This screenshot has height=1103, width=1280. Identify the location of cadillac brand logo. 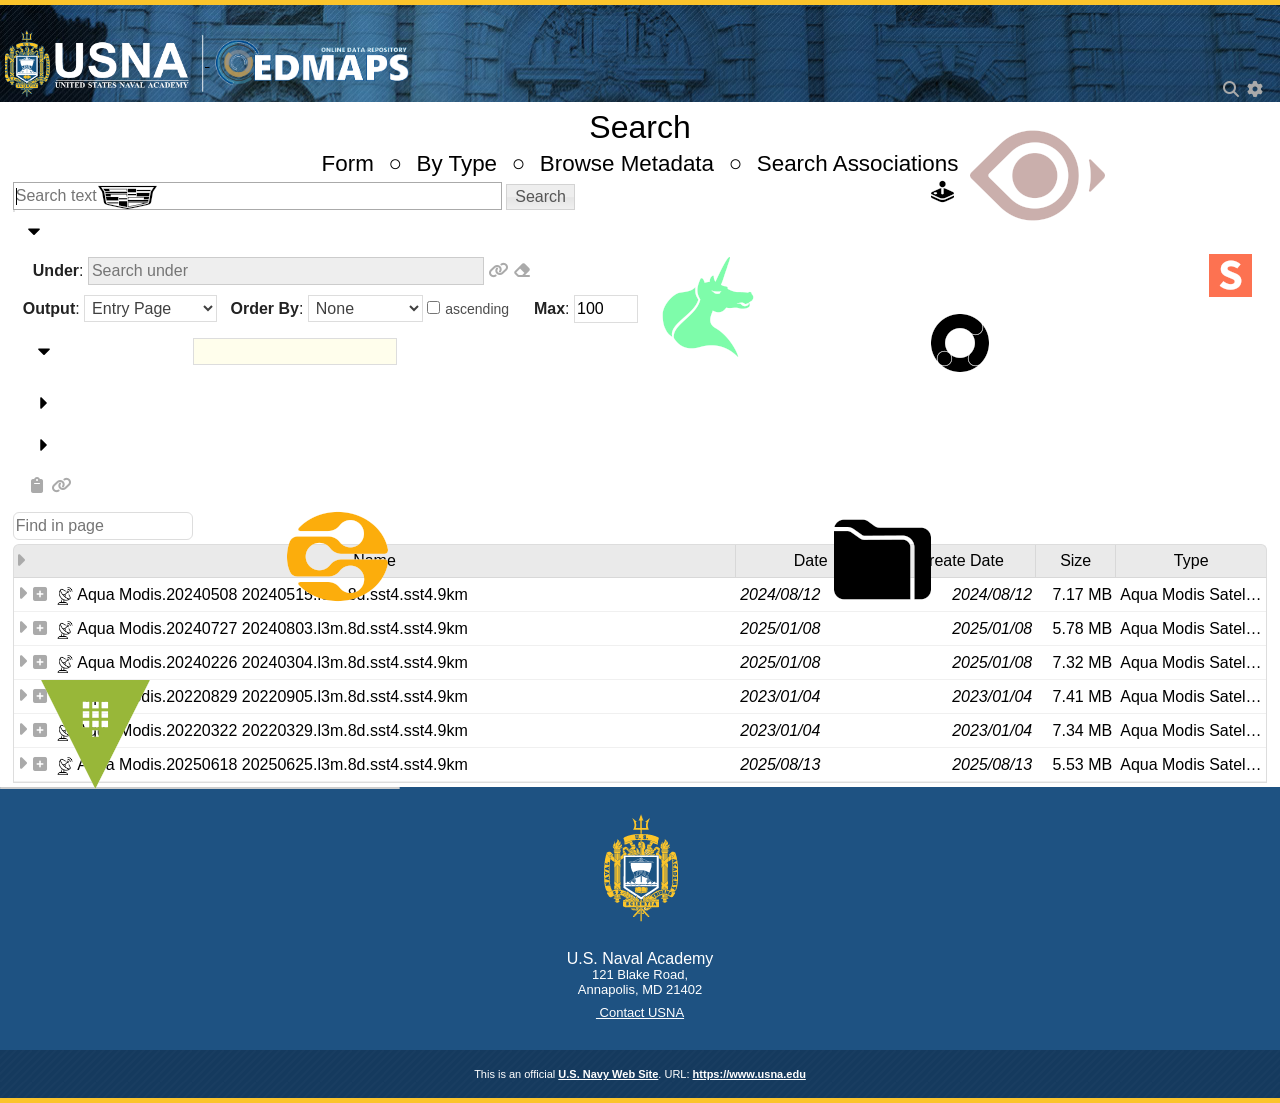
(127, 197).